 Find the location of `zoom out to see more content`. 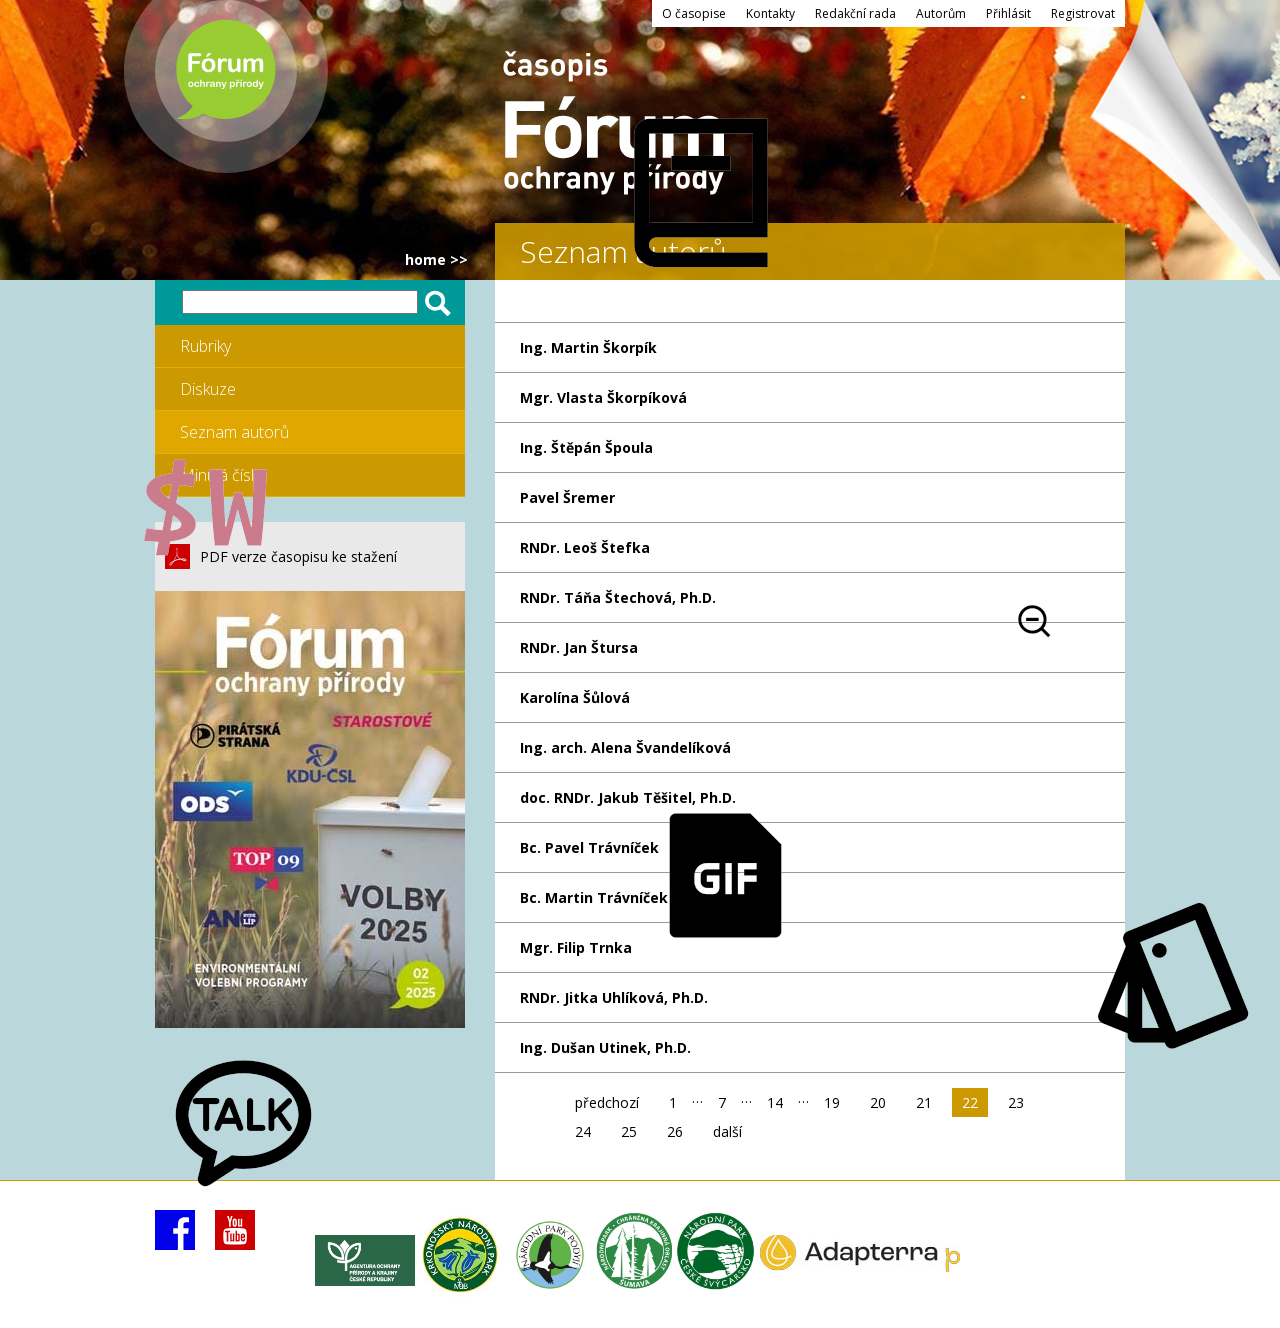

zoom out to see more content is located at coordinates (1034, 621).